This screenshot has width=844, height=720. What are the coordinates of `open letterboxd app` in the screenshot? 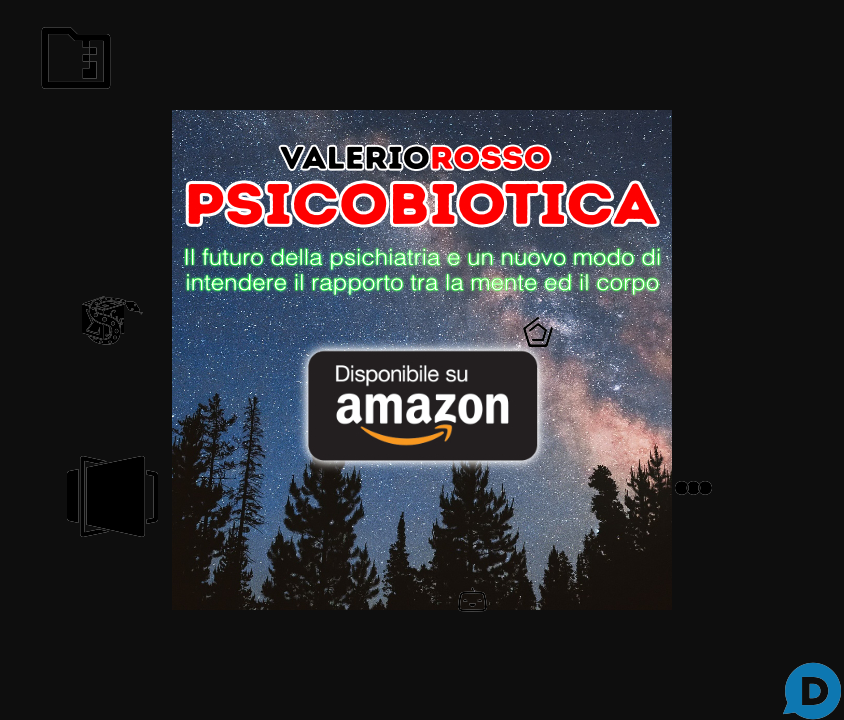 It's located at (693, 488).